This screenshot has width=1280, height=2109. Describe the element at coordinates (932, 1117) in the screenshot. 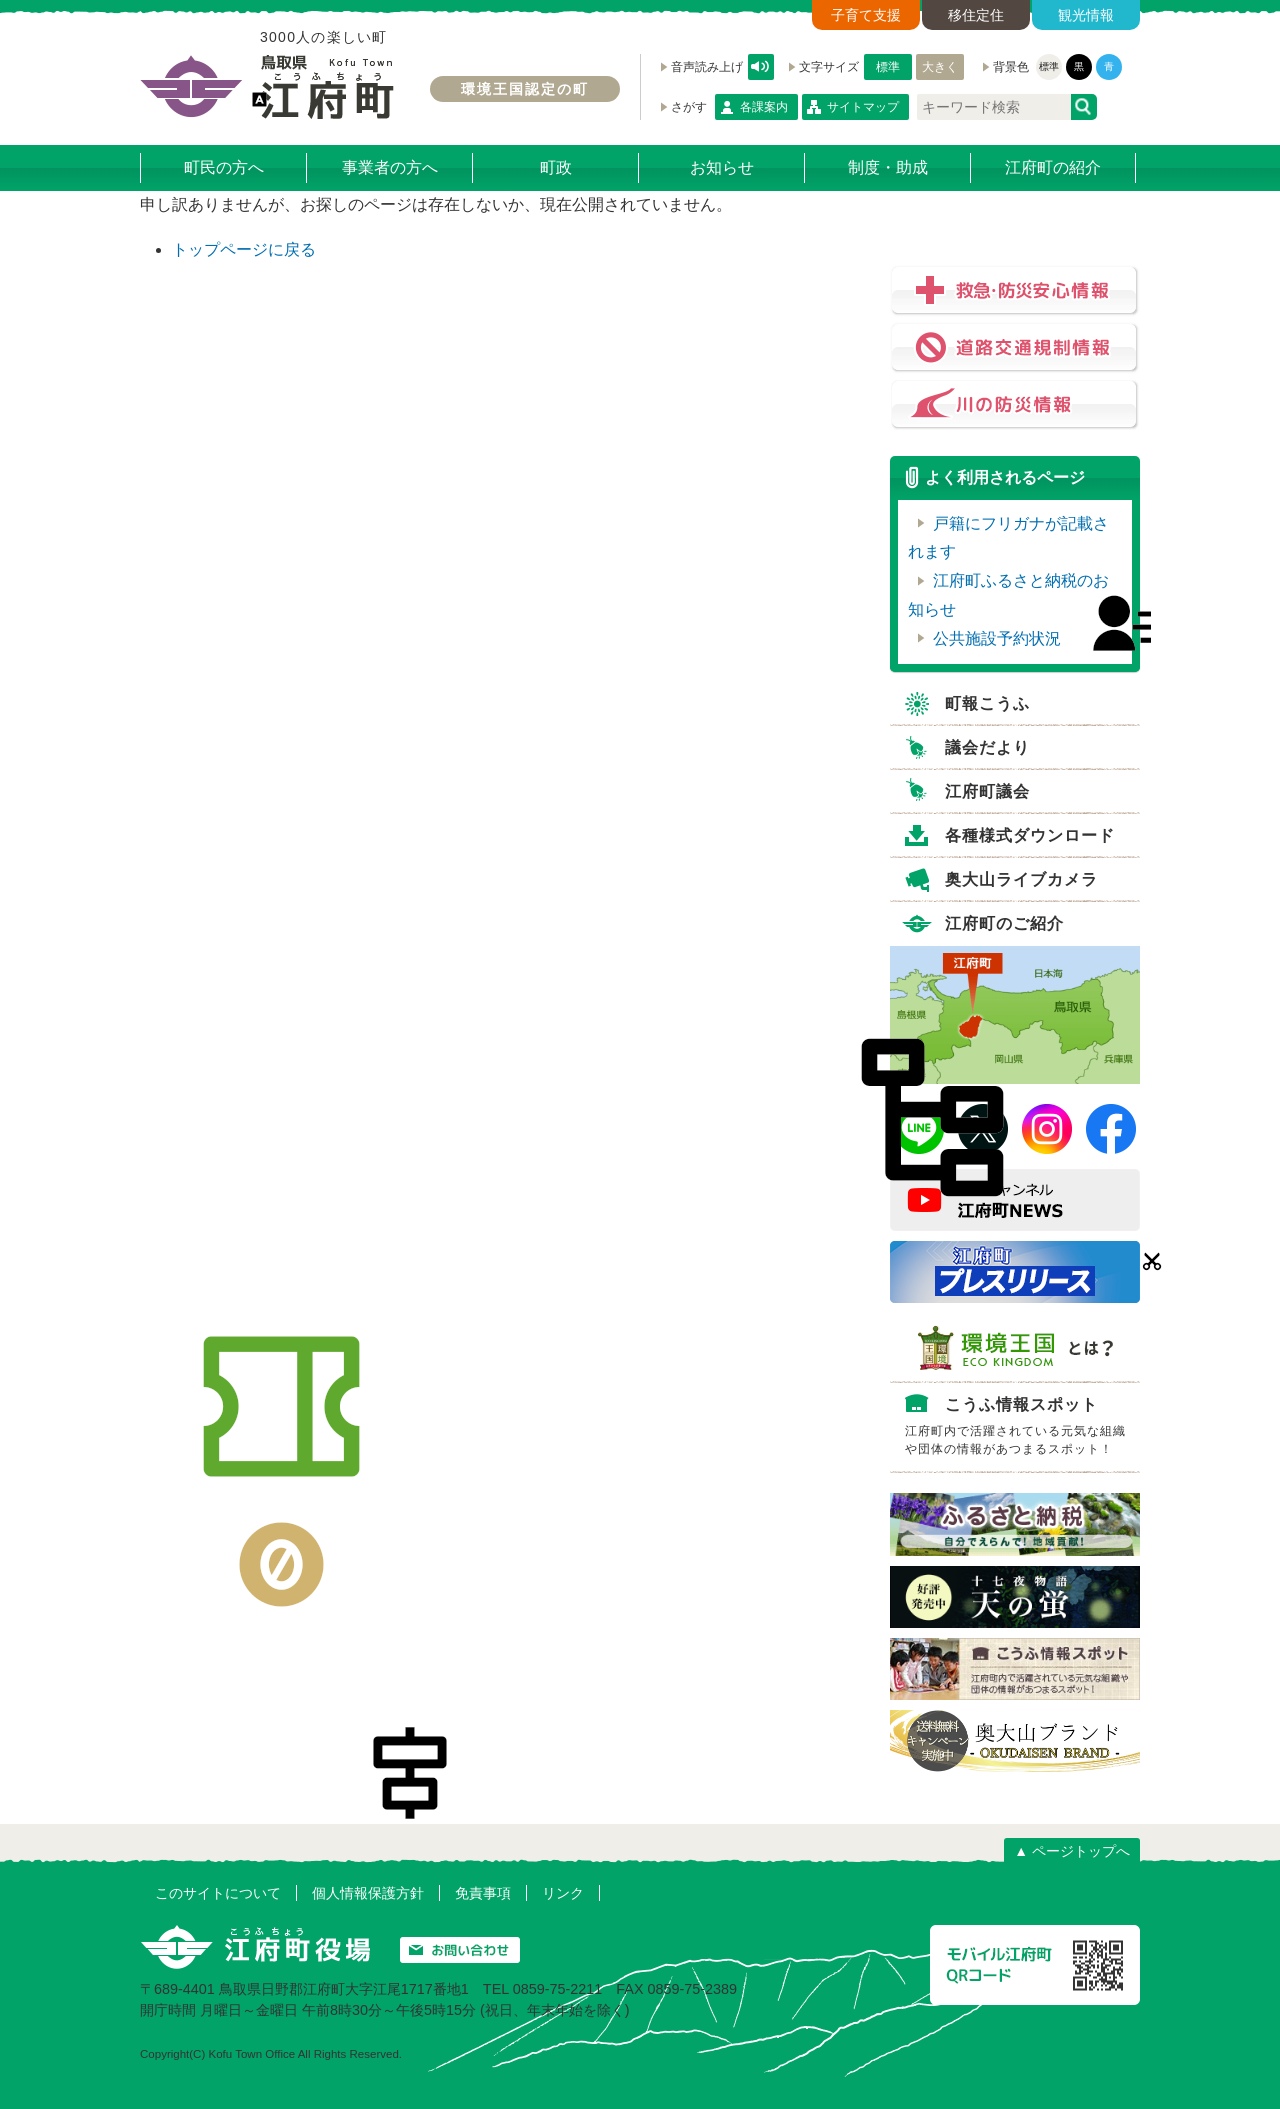

I see `view hierarchical structure or organization chart` at that location.